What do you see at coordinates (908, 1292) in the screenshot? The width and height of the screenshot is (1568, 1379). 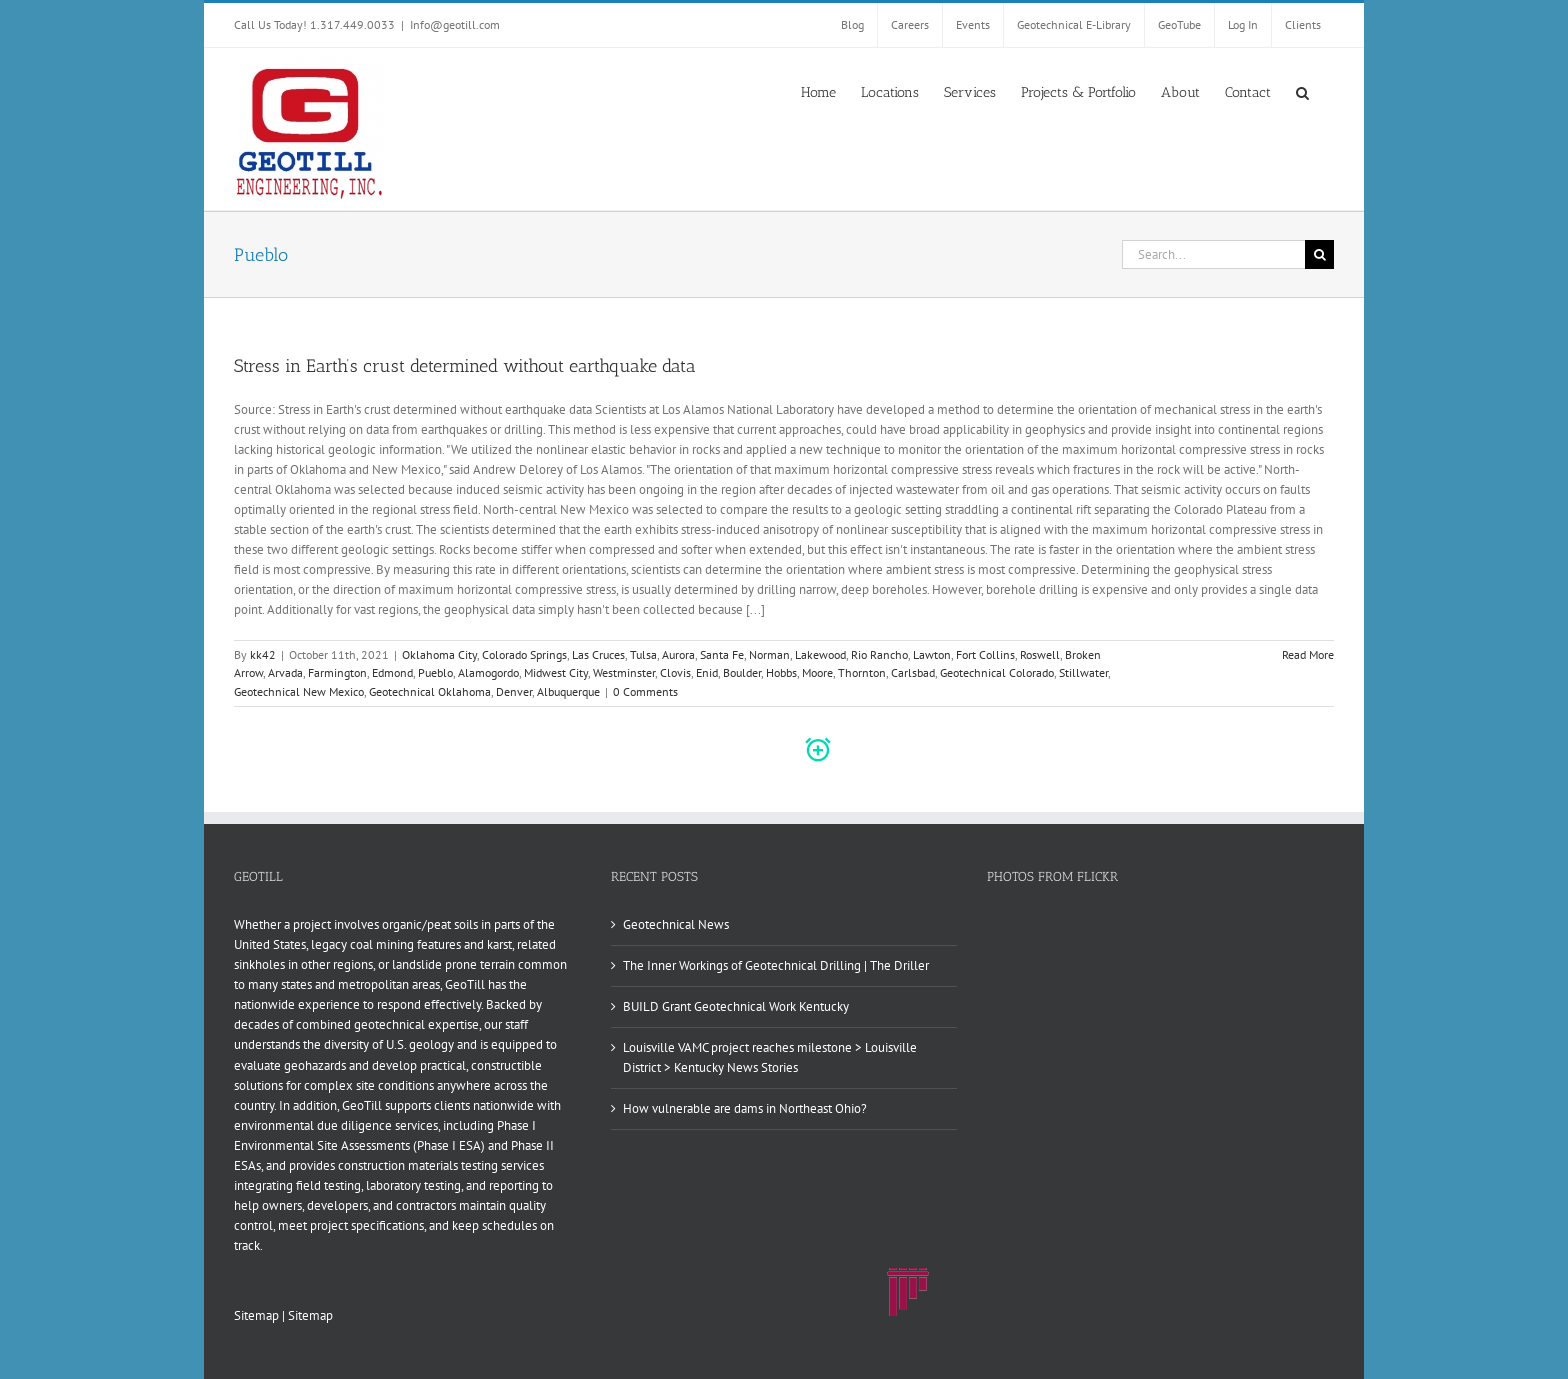 I see `pytest testing framework logo` at bounding box center [908, 1292].